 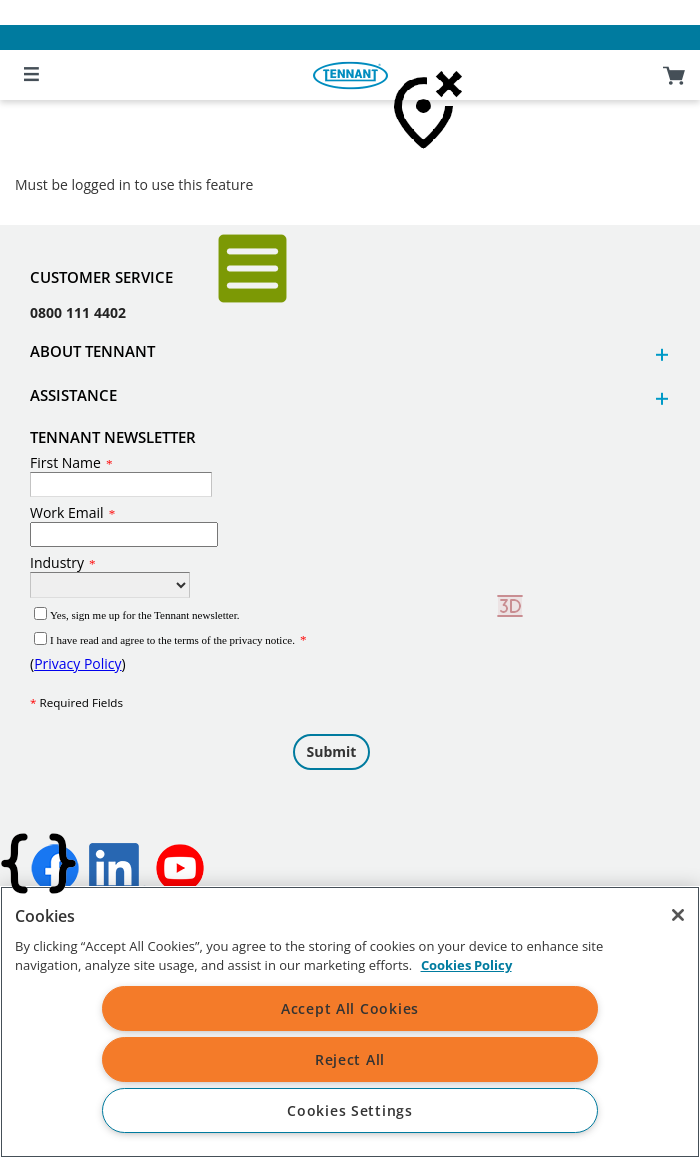 What do you see at coordinates (252, 268) in the screenshot?
I see `view list of items` at bounding box center [252, 268].